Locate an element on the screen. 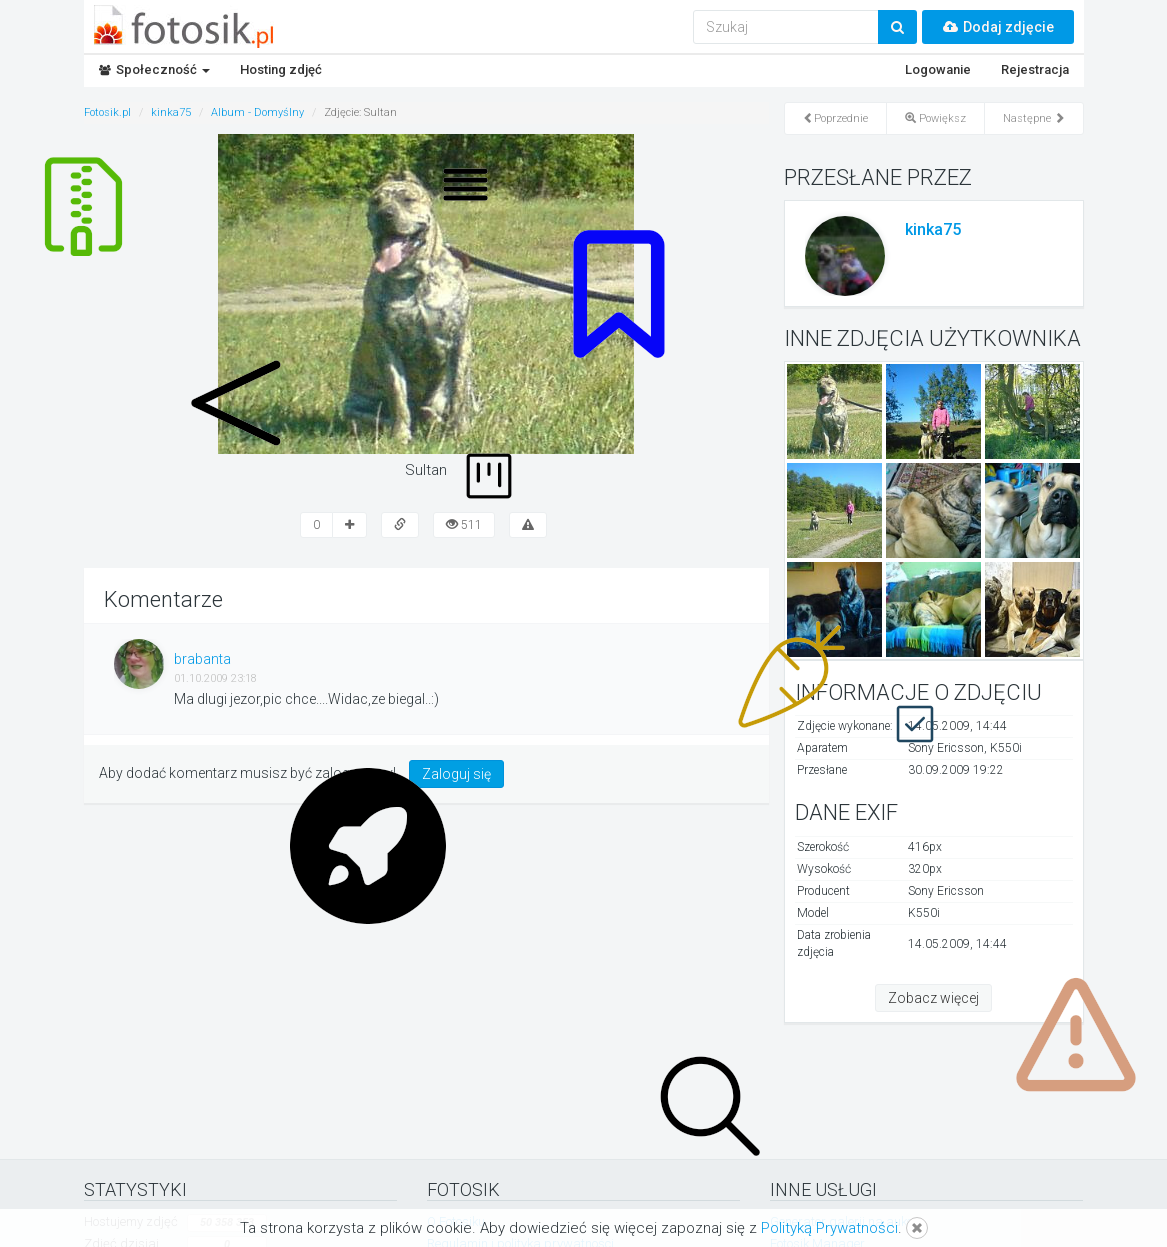 The height and width of the screenshot is (1247, 1167). view or open a compressed zip file is located at coordinates (83, 204).